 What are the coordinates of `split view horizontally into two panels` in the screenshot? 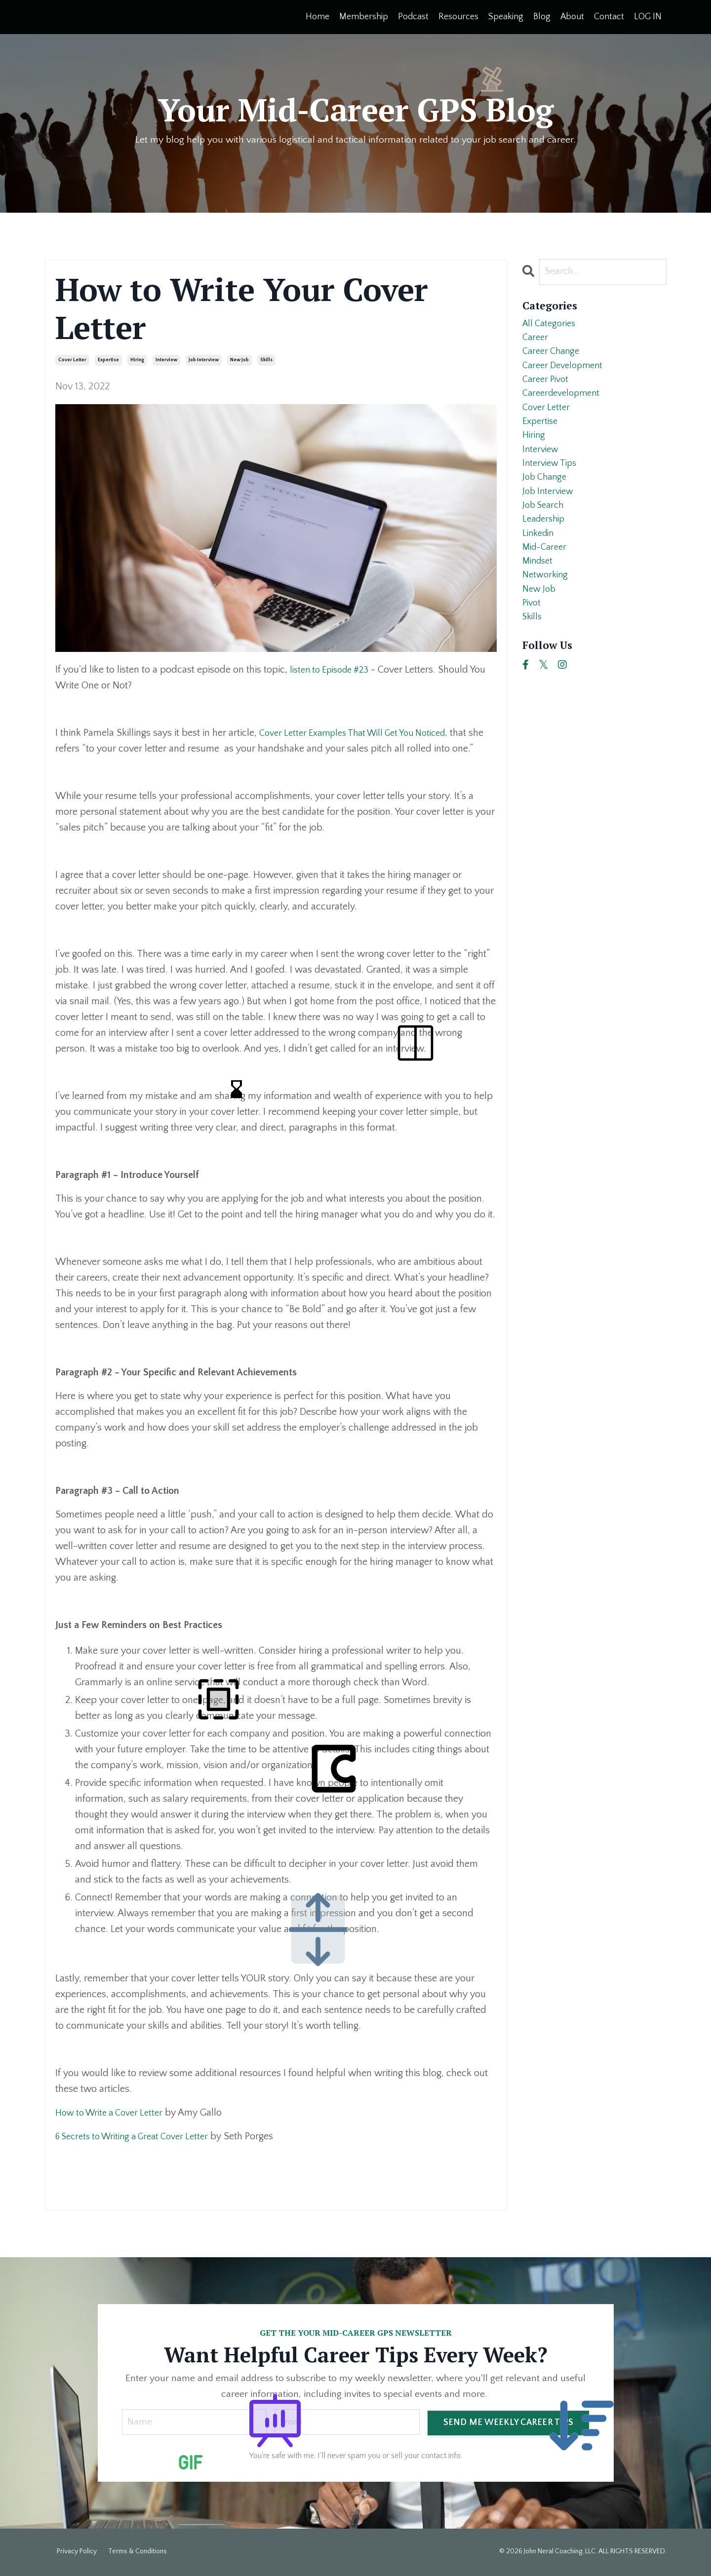 It's located at (415, 1043).